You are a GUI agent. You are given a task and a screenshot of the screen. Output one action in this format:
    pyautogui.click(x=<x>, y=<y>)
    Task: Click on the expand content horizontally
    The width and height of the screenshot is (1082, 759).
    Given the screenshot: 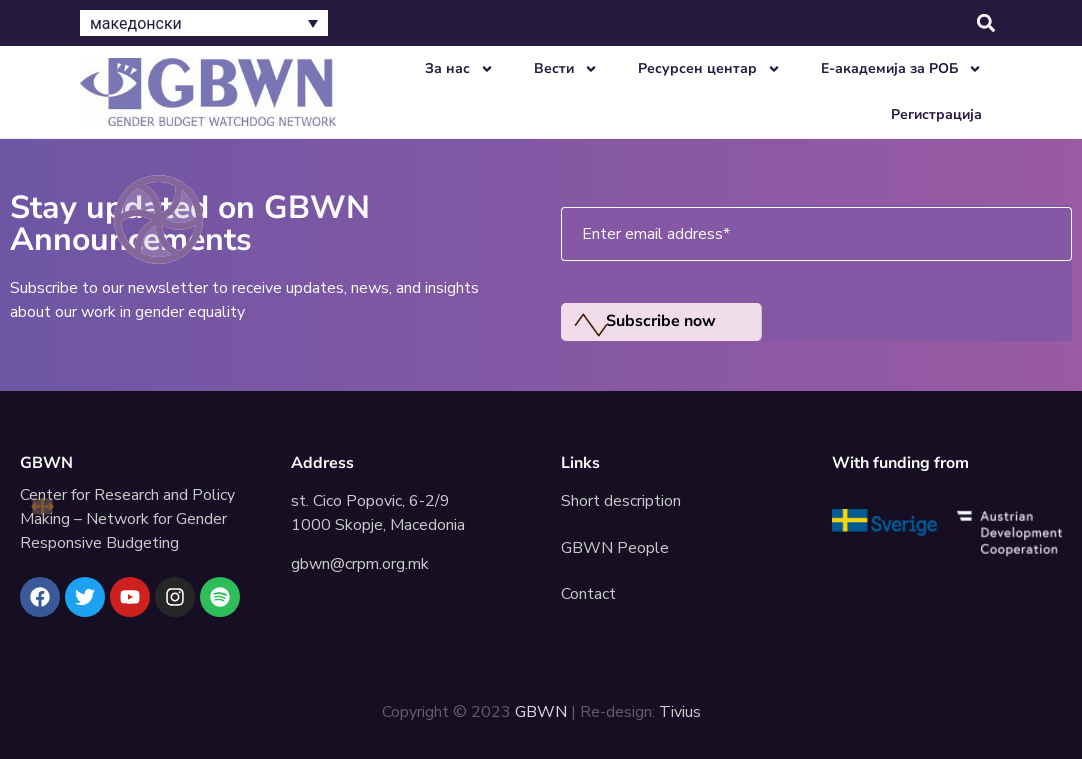 What is the action you would take?
    pyautogui.click(x=42, y=506)
    